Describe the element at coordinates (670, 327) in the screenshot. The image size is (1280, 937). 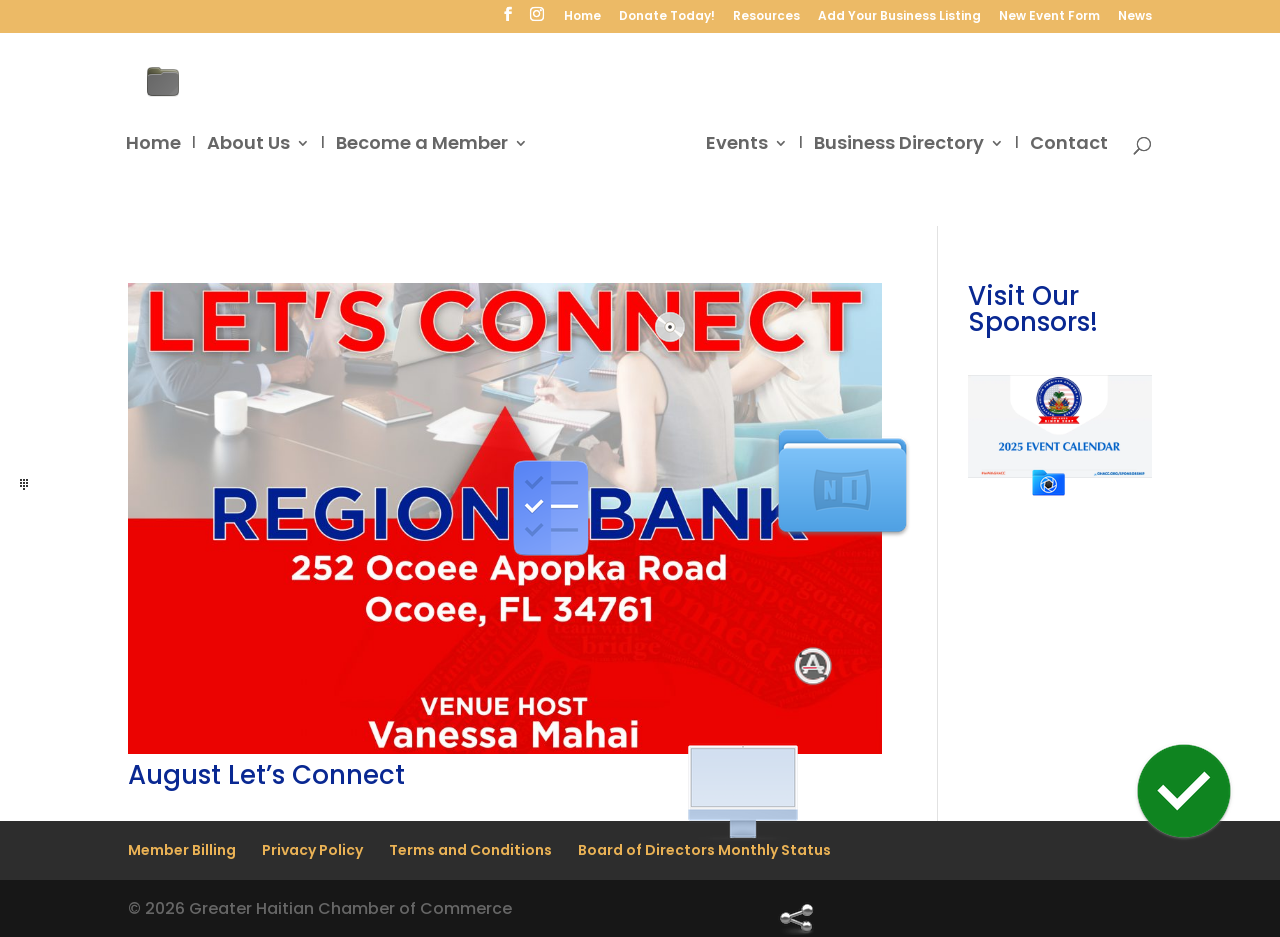
I see `unmount or eject a cd/dvd disc` at that location.